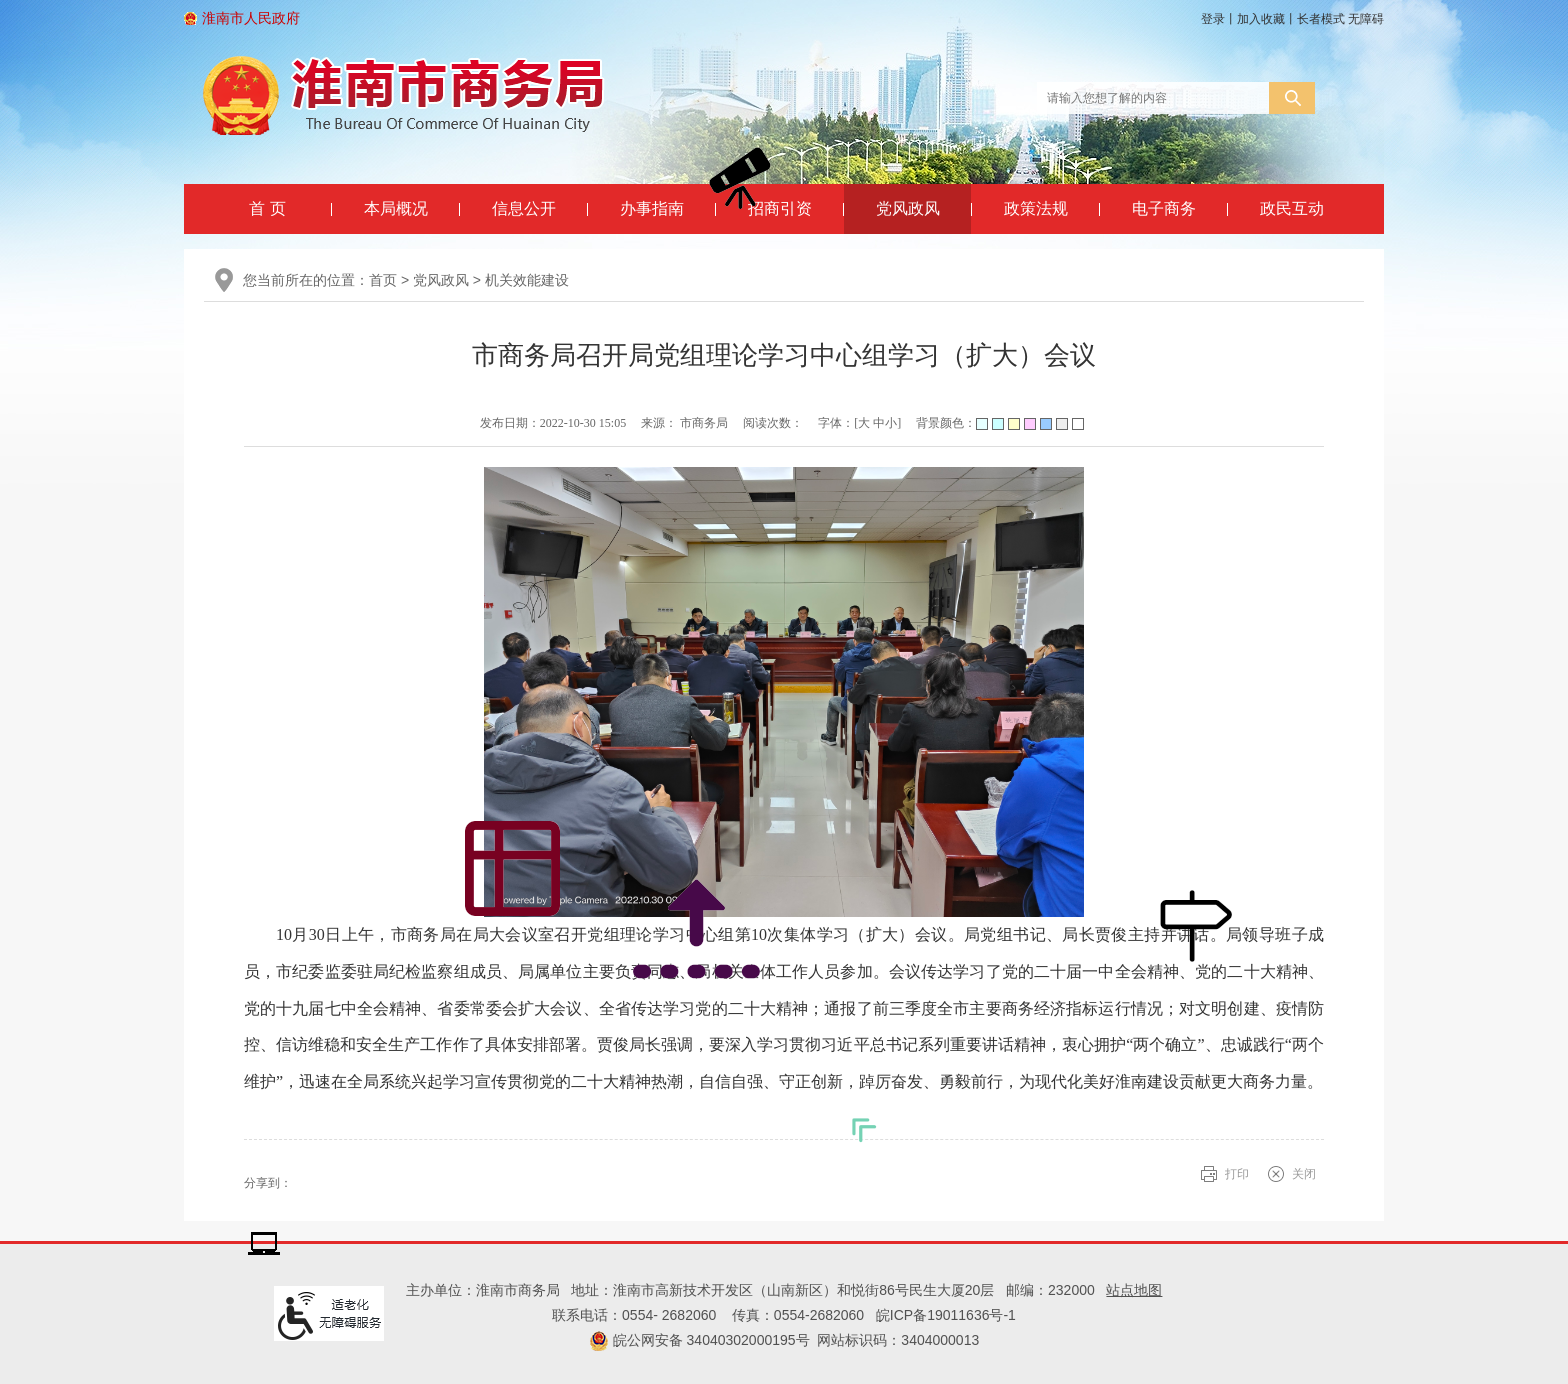 Image resolution: width=1568 pixels, height=1384 pixels. Describe the element at coordinates (862, 1128) in the screenshot. I see `navigate to top-left or home position` at that location.